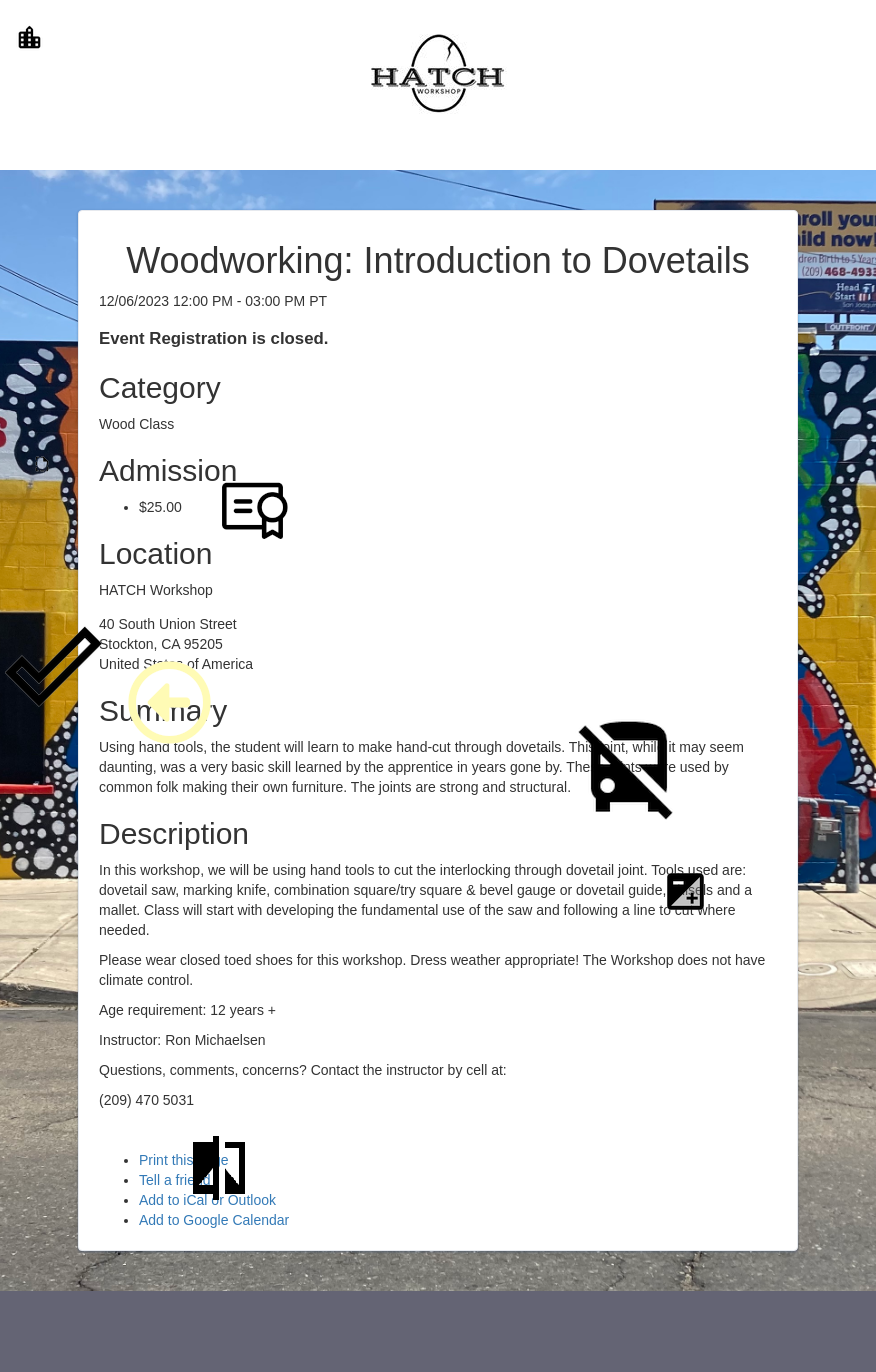 This screenshot has height=1372, width=876. Describe the element at coordinates (219, 1168) in the screenshot. I see `compare two images side by side` at that location.